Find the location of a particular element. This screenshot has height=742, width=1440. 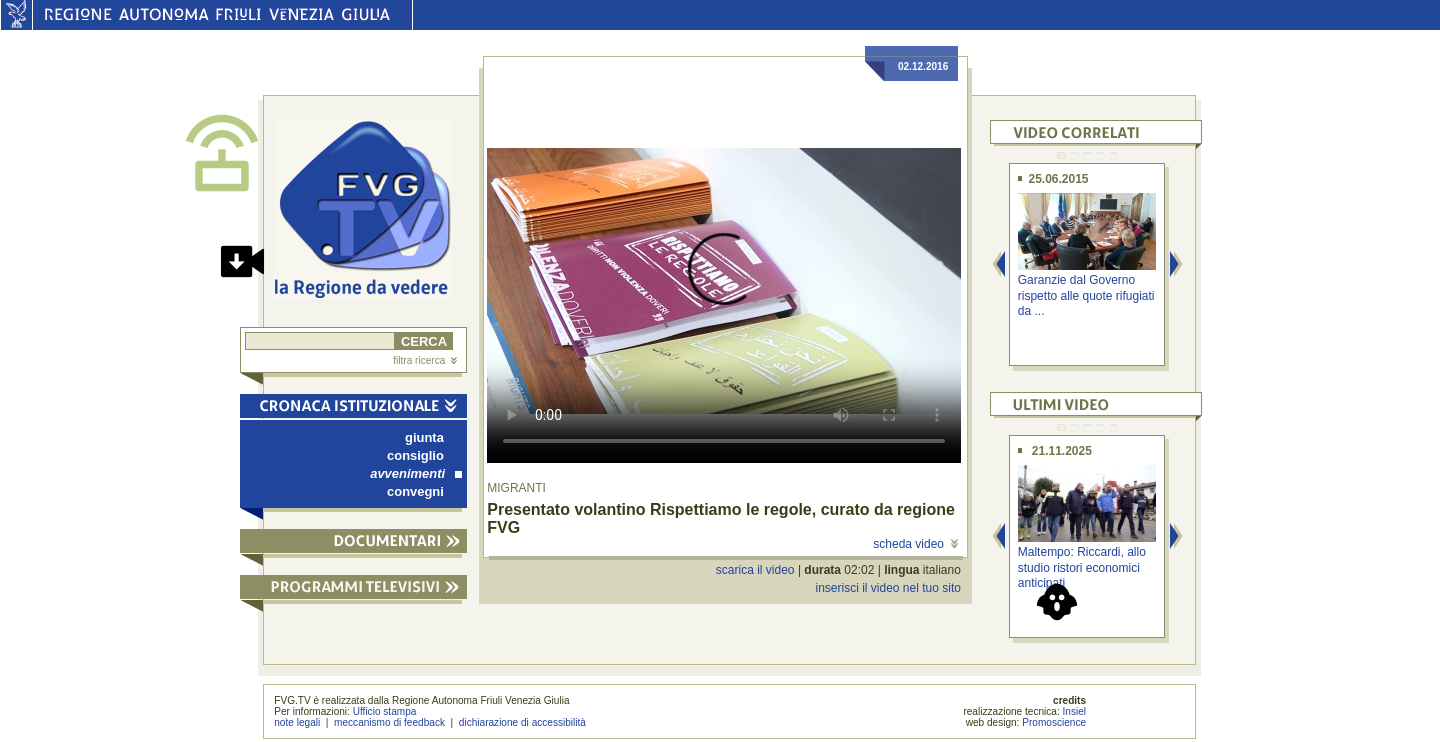

download a video file is located at coordinates (242, 261).